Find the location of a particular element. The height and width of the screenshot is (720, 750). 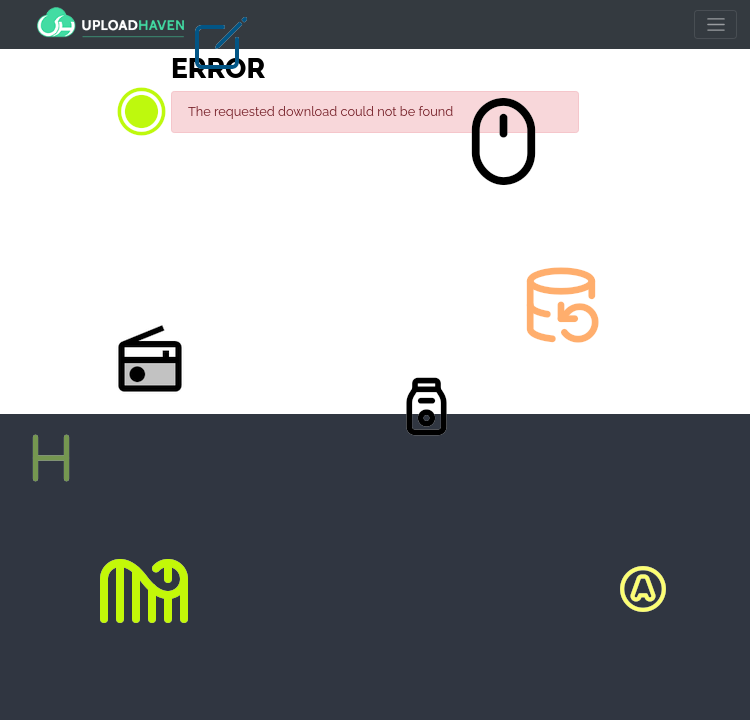

sign in with OAuth authentication is located at coordinates (643, 589).